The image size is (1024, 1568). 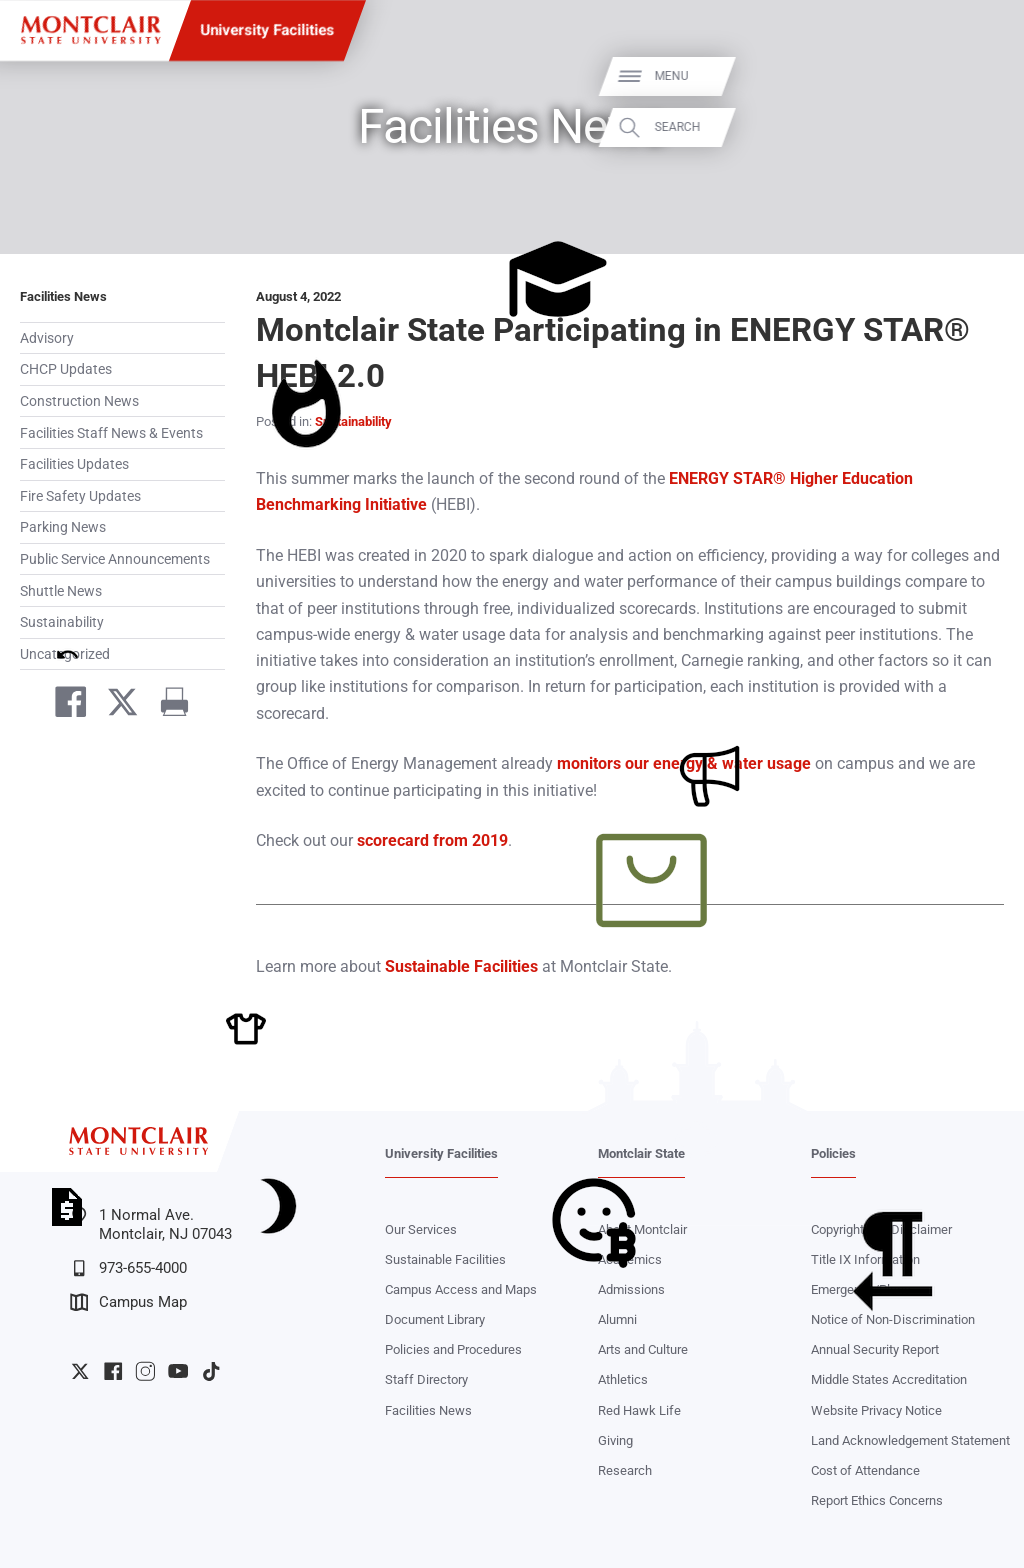 What do you see at coordinates (651, 880) in the screenshot?
I see `view your shopping bag` at bounding box center [651, 880].